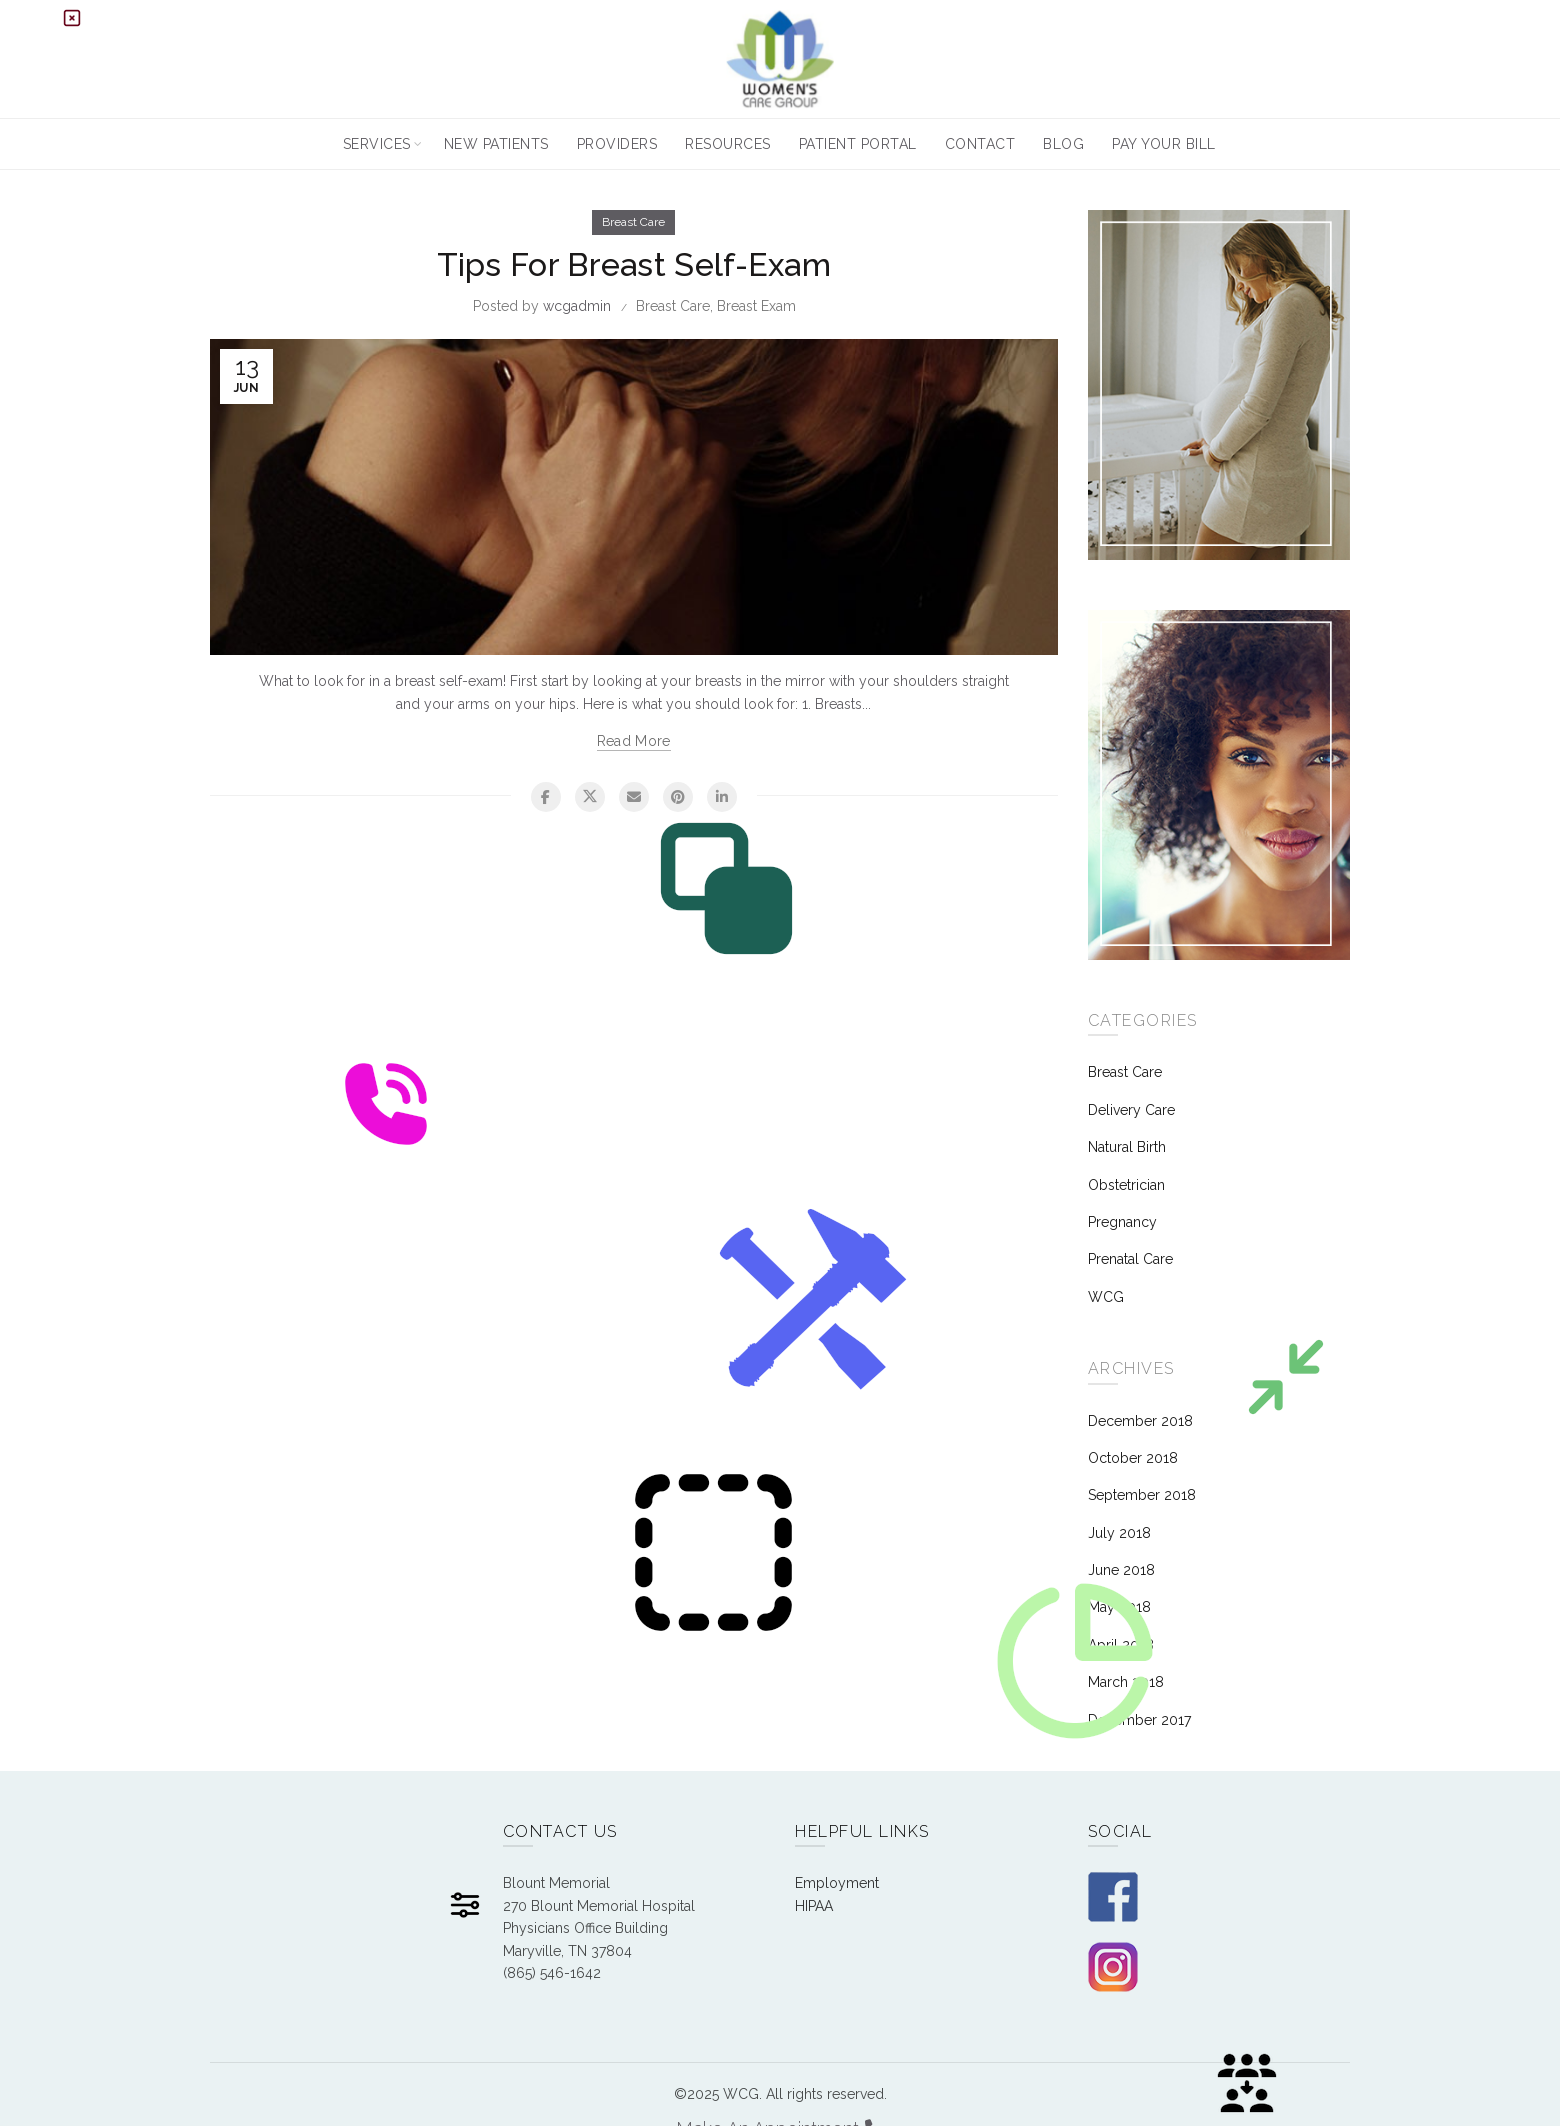 This screenshot has width=1560, height=2126. I want to click on close or dismiss a dialog box, so click(72, 18).